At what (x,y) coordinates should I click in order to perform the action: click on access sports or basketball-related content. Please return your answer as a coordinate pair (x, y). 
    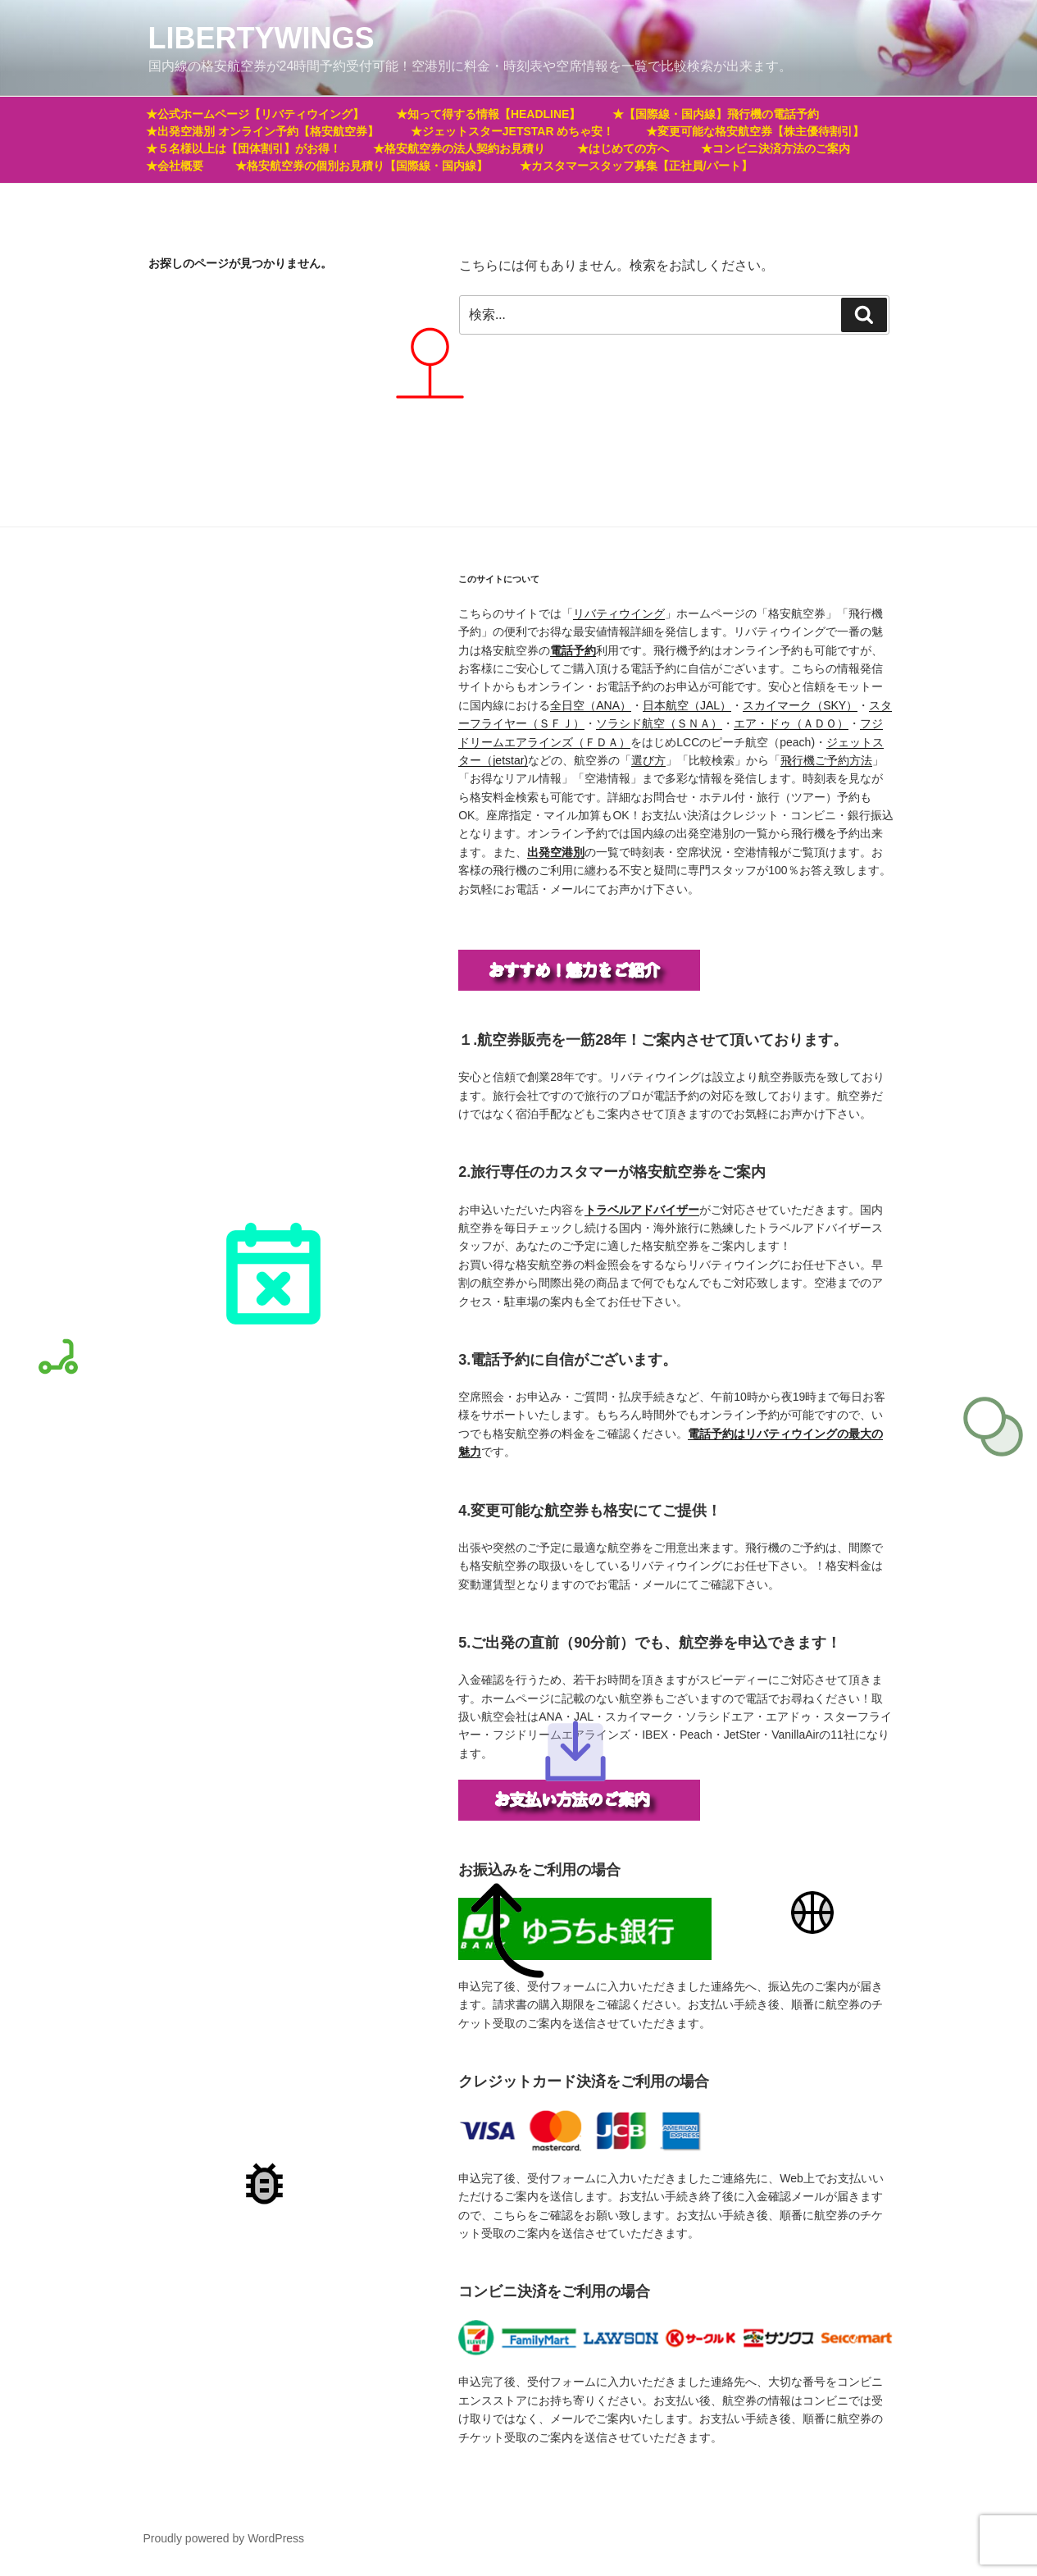
    Looking at the image, I should click on (812, 1913).